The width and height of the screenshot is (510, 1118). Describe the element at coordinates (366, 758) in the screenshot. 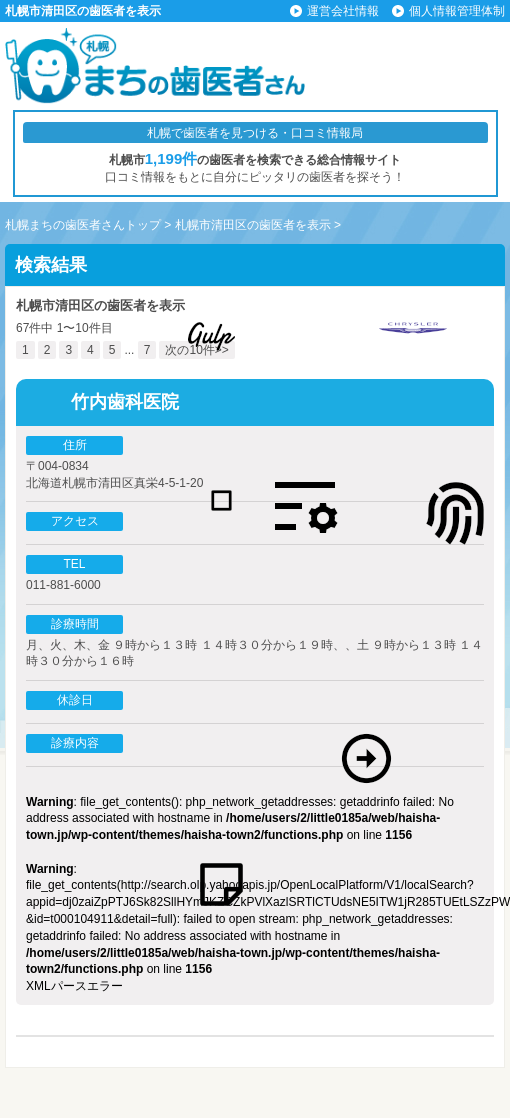

I see `proceed to the next step` at that location.